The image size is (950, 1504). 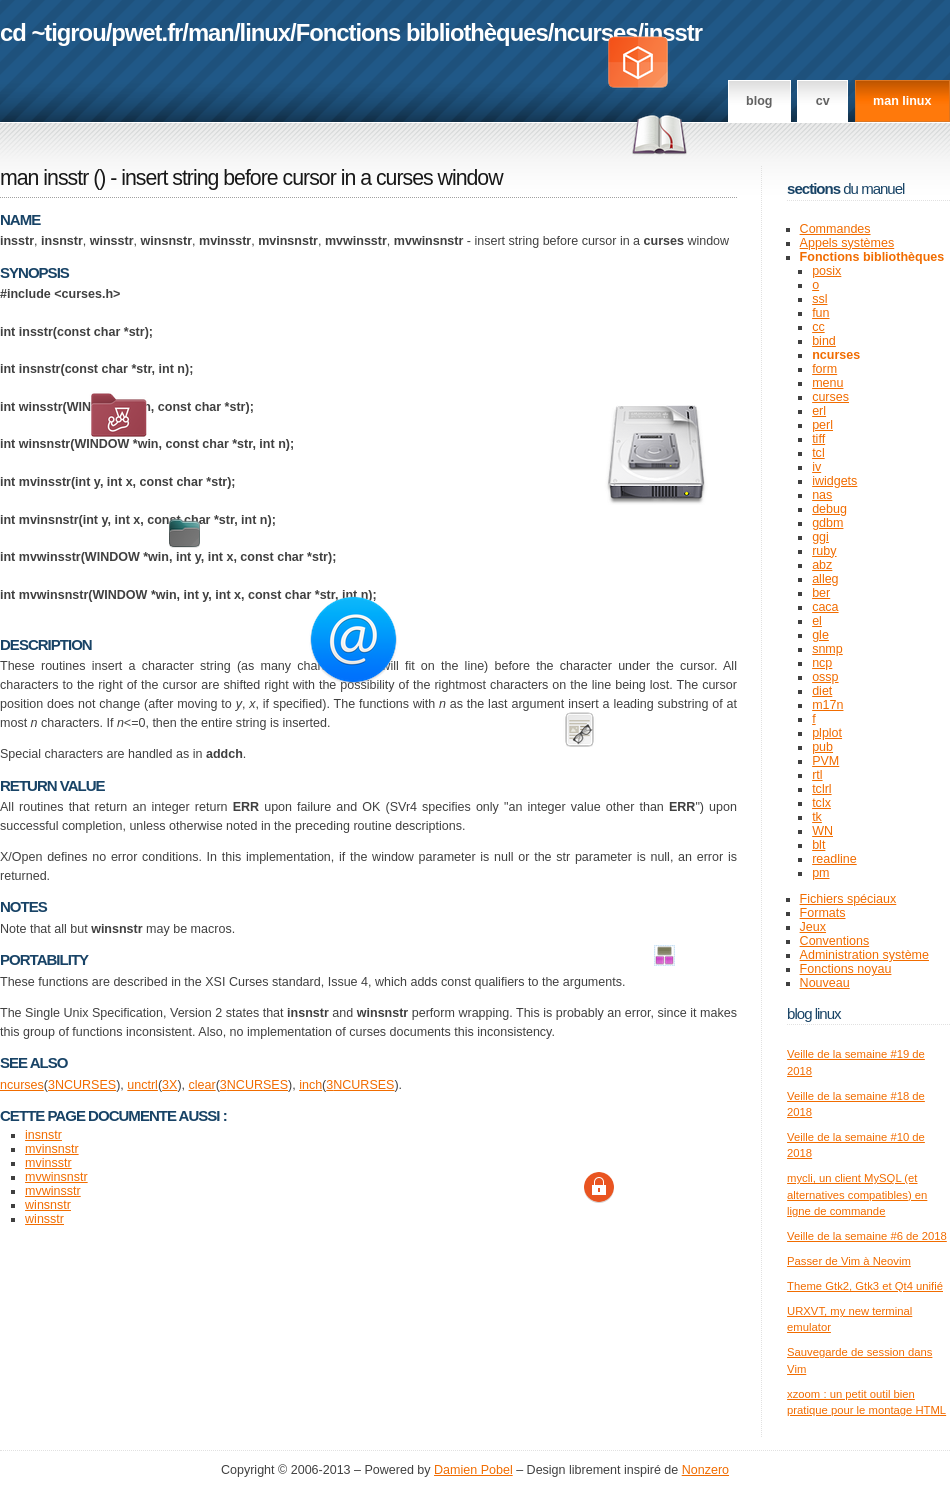 I want to click on open office productivity applications, so click(x=579, y=729).